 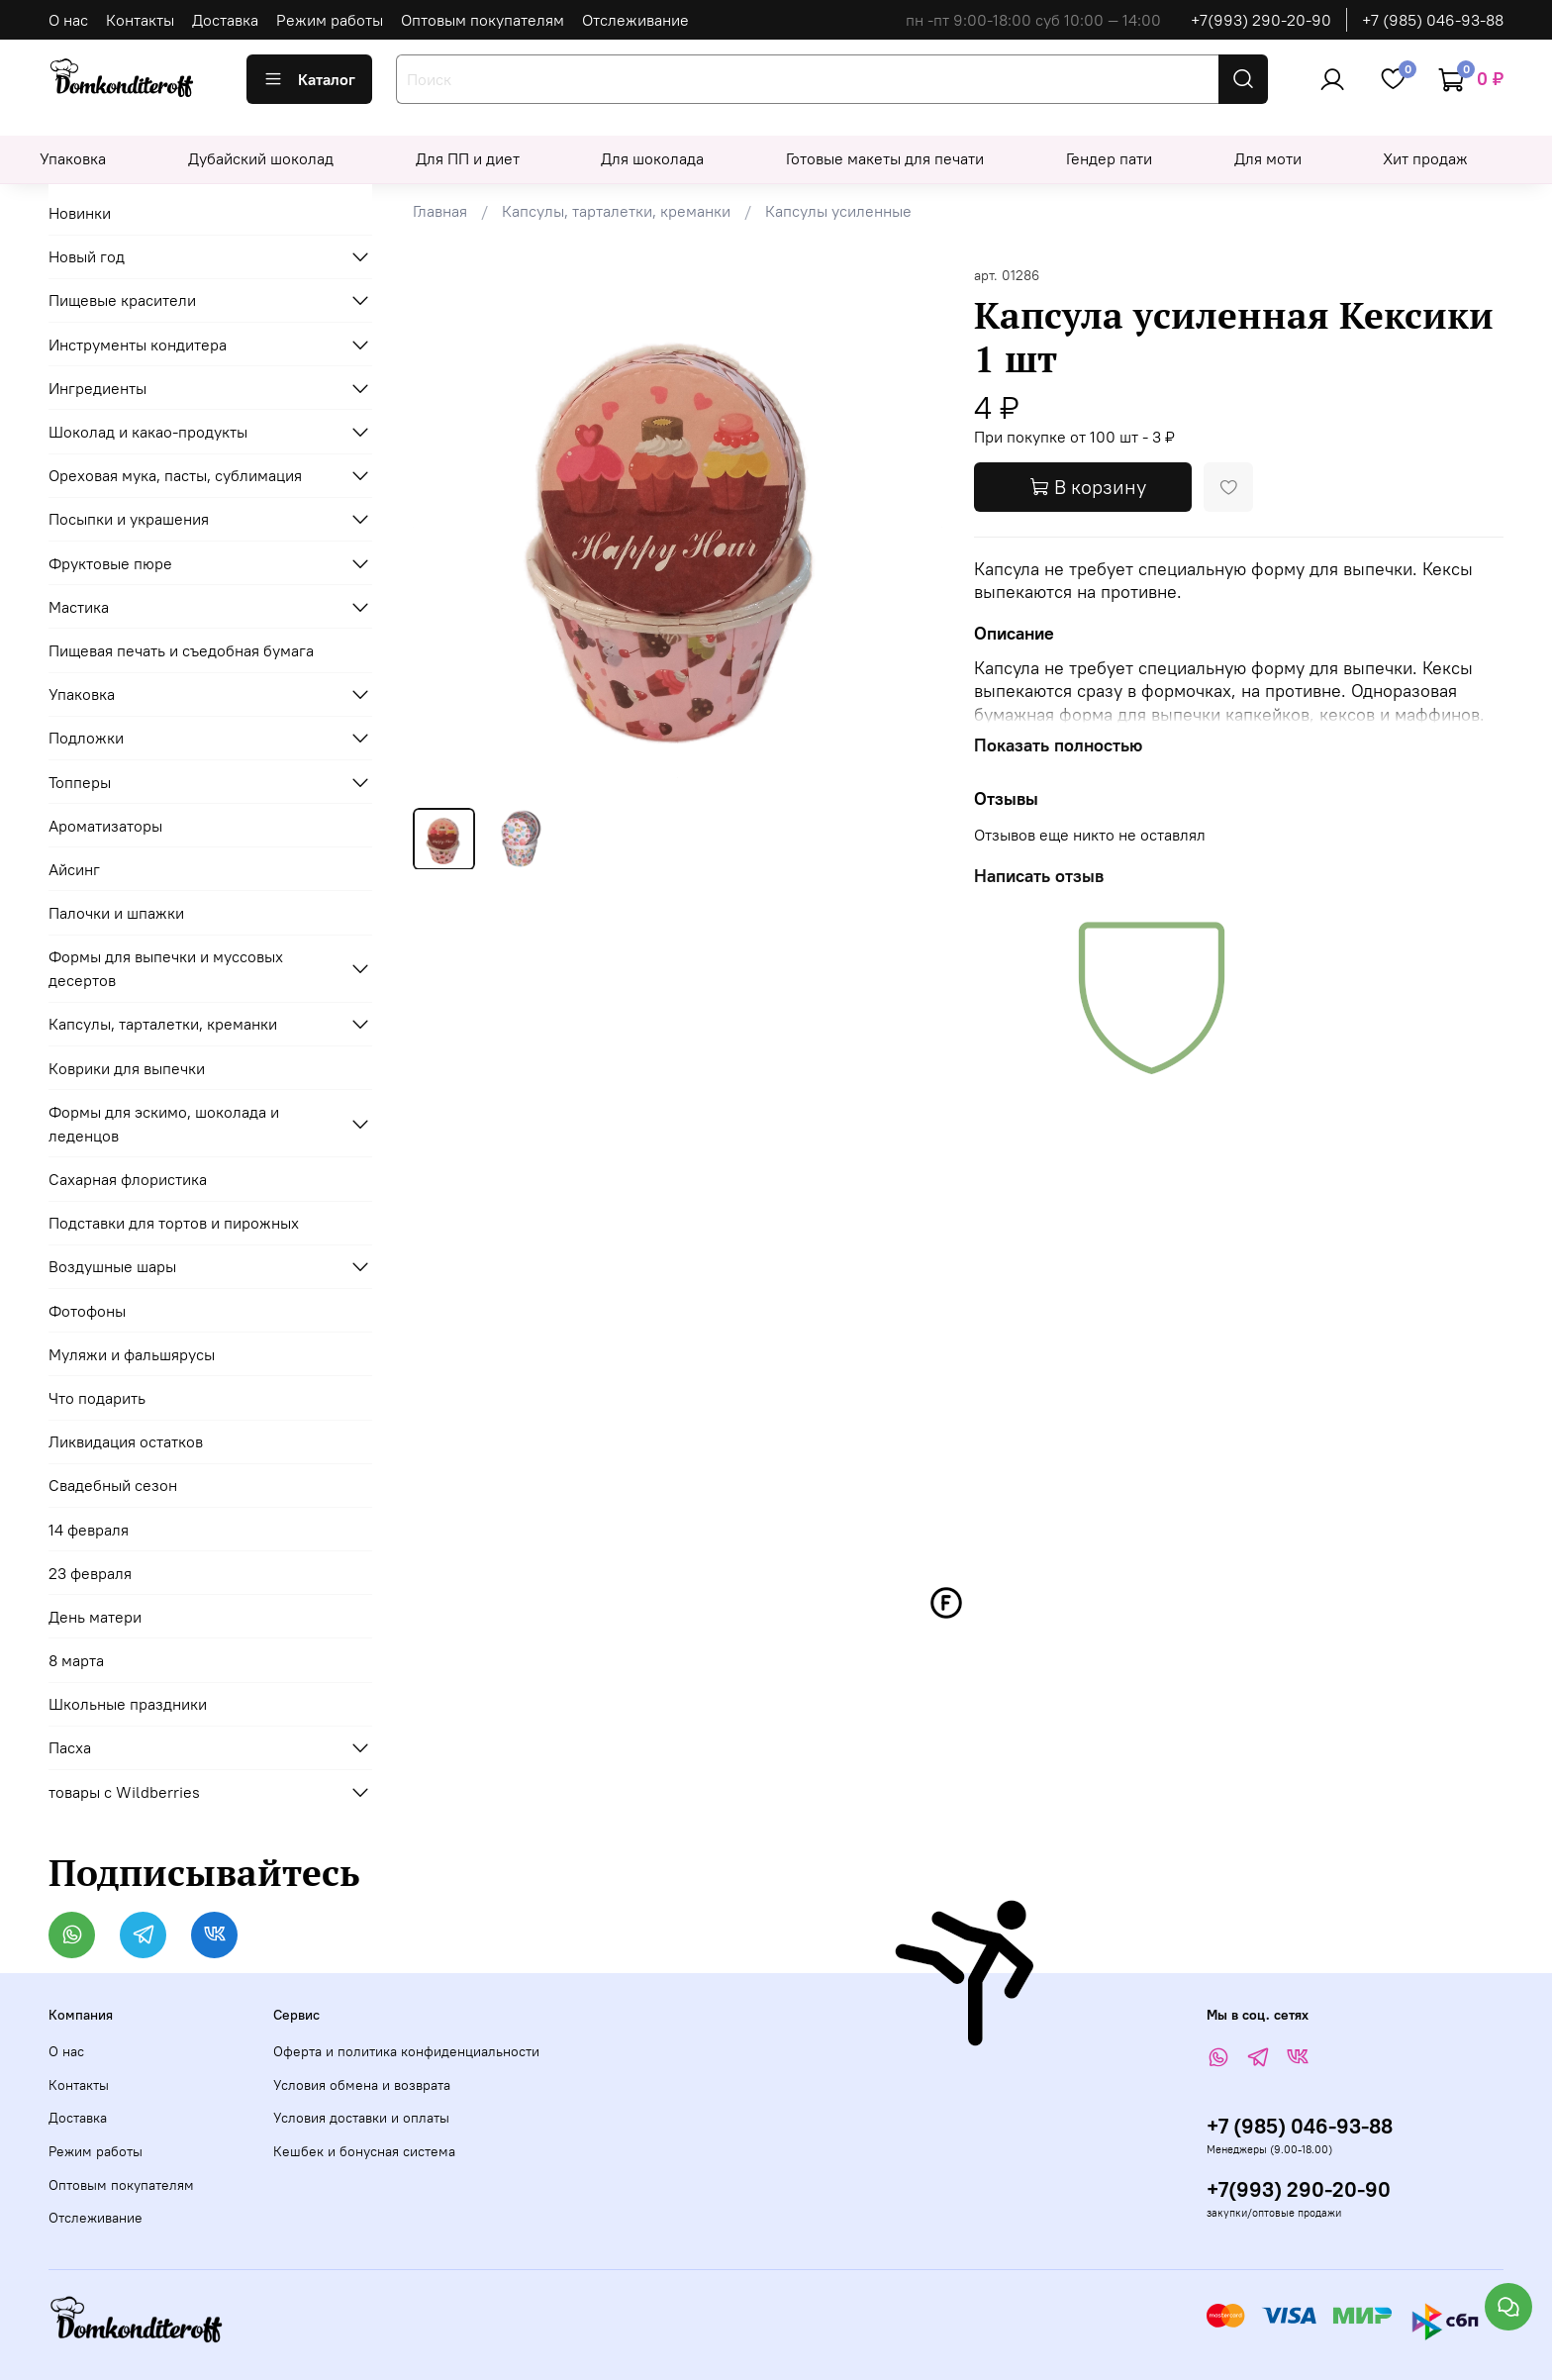 What do you see at coordinates (968, 1973) in the screenshot?
I see `access martial arts or combat sports content` at bounding box center [968, 1973].